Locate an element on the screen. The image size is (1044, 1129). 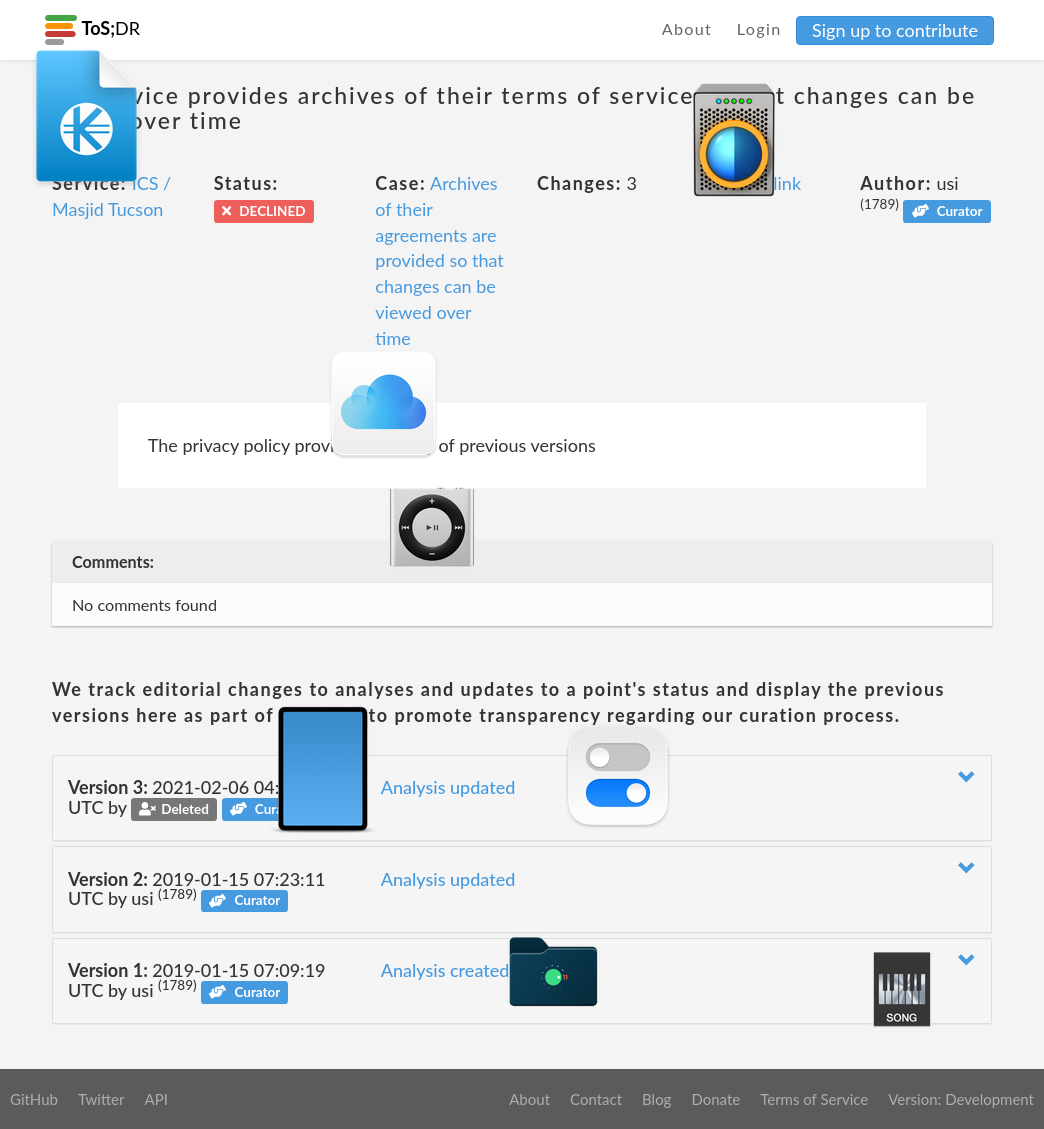
iPod shuffle device icon is located at coordinates (432, 527).